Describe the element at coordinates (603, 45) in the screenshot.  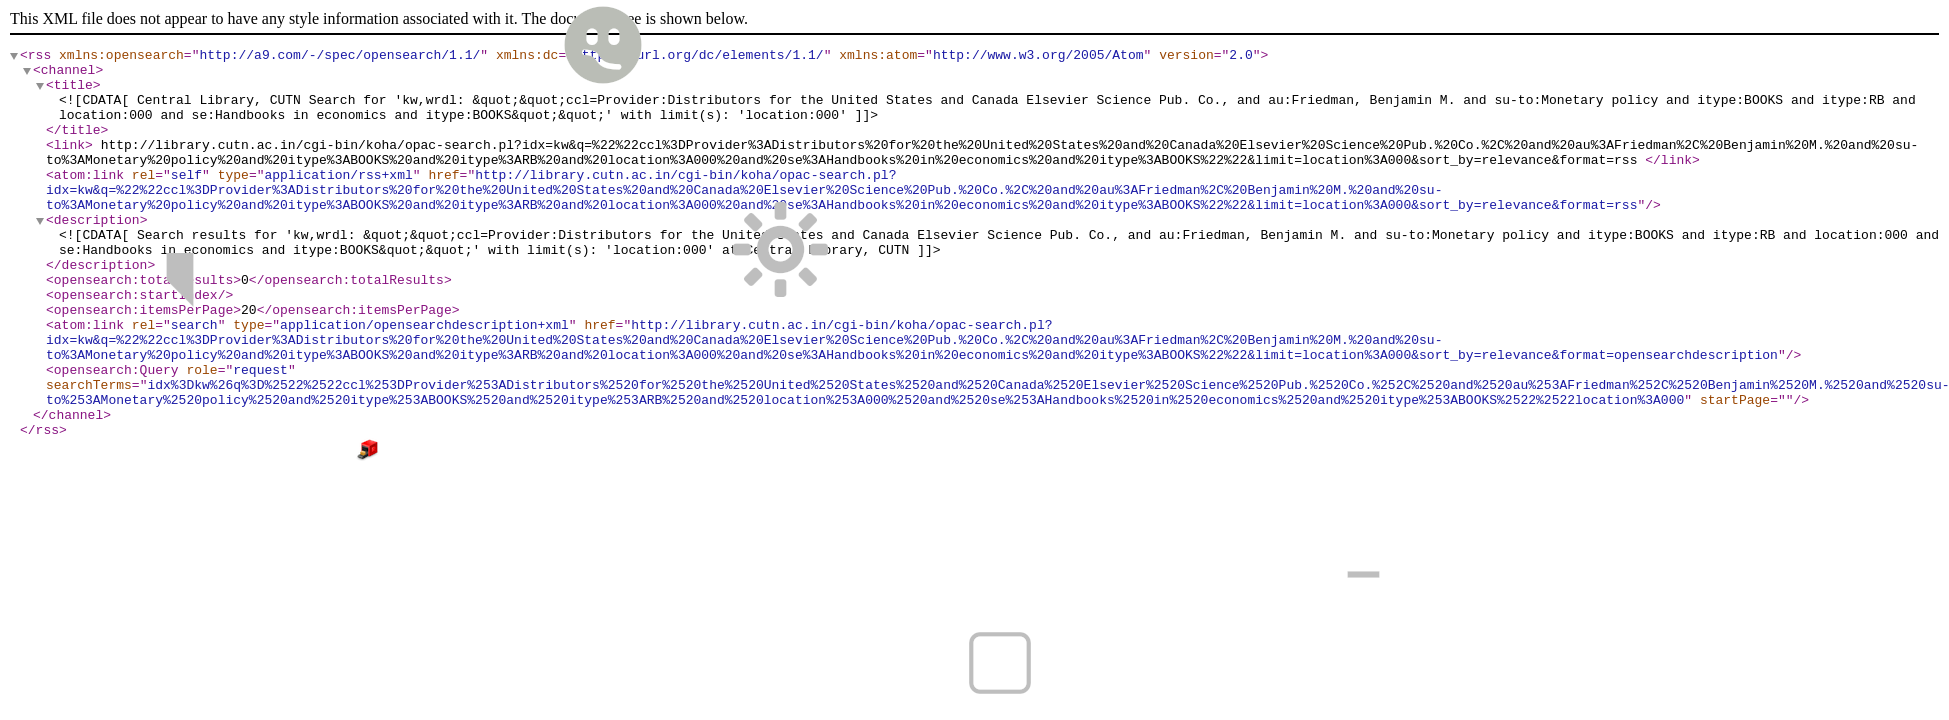
I see `indicates confusion or uncertainty about an action` at that location.